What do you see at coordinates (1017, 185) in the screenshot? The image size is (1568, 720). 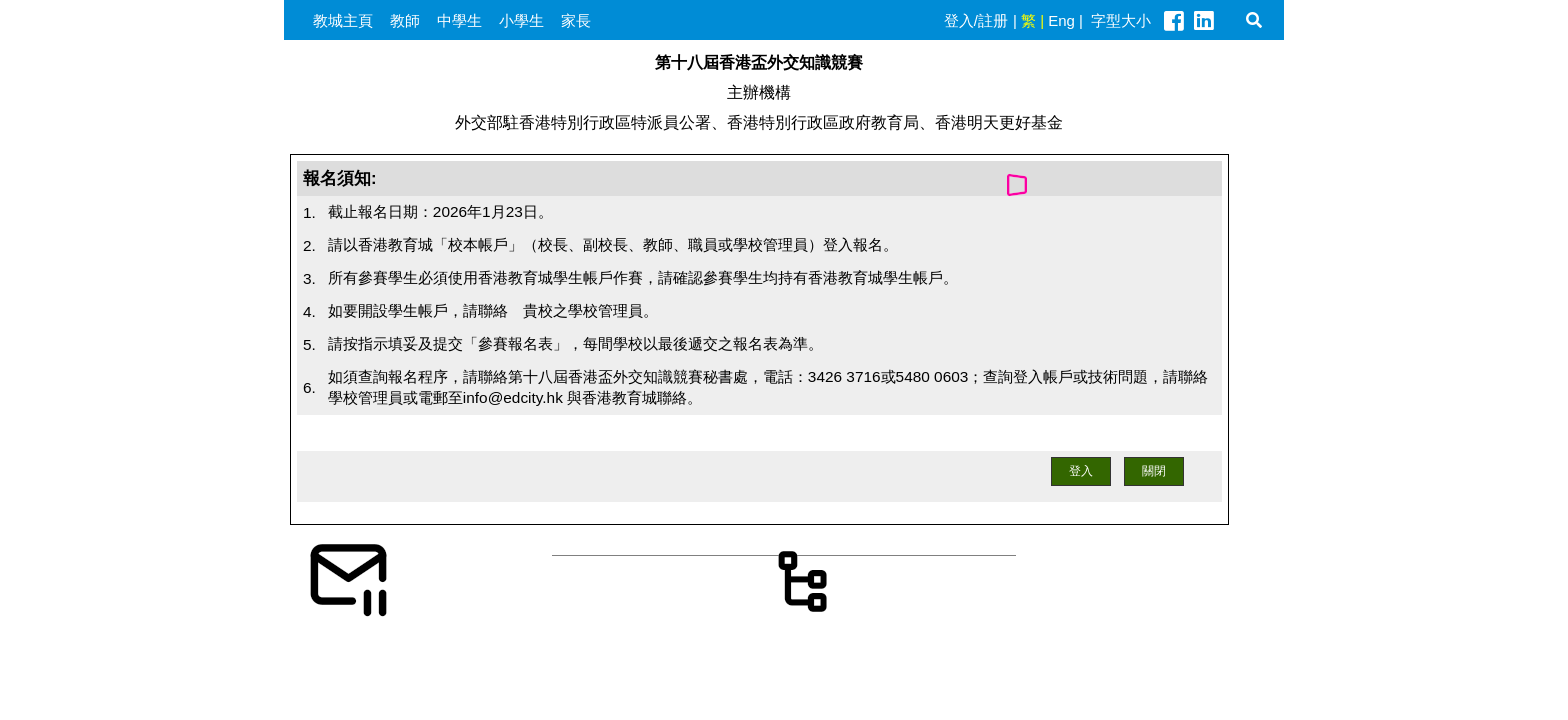 I see `adjust perspective or 3D view settings` at bounding box center [1017, 185].